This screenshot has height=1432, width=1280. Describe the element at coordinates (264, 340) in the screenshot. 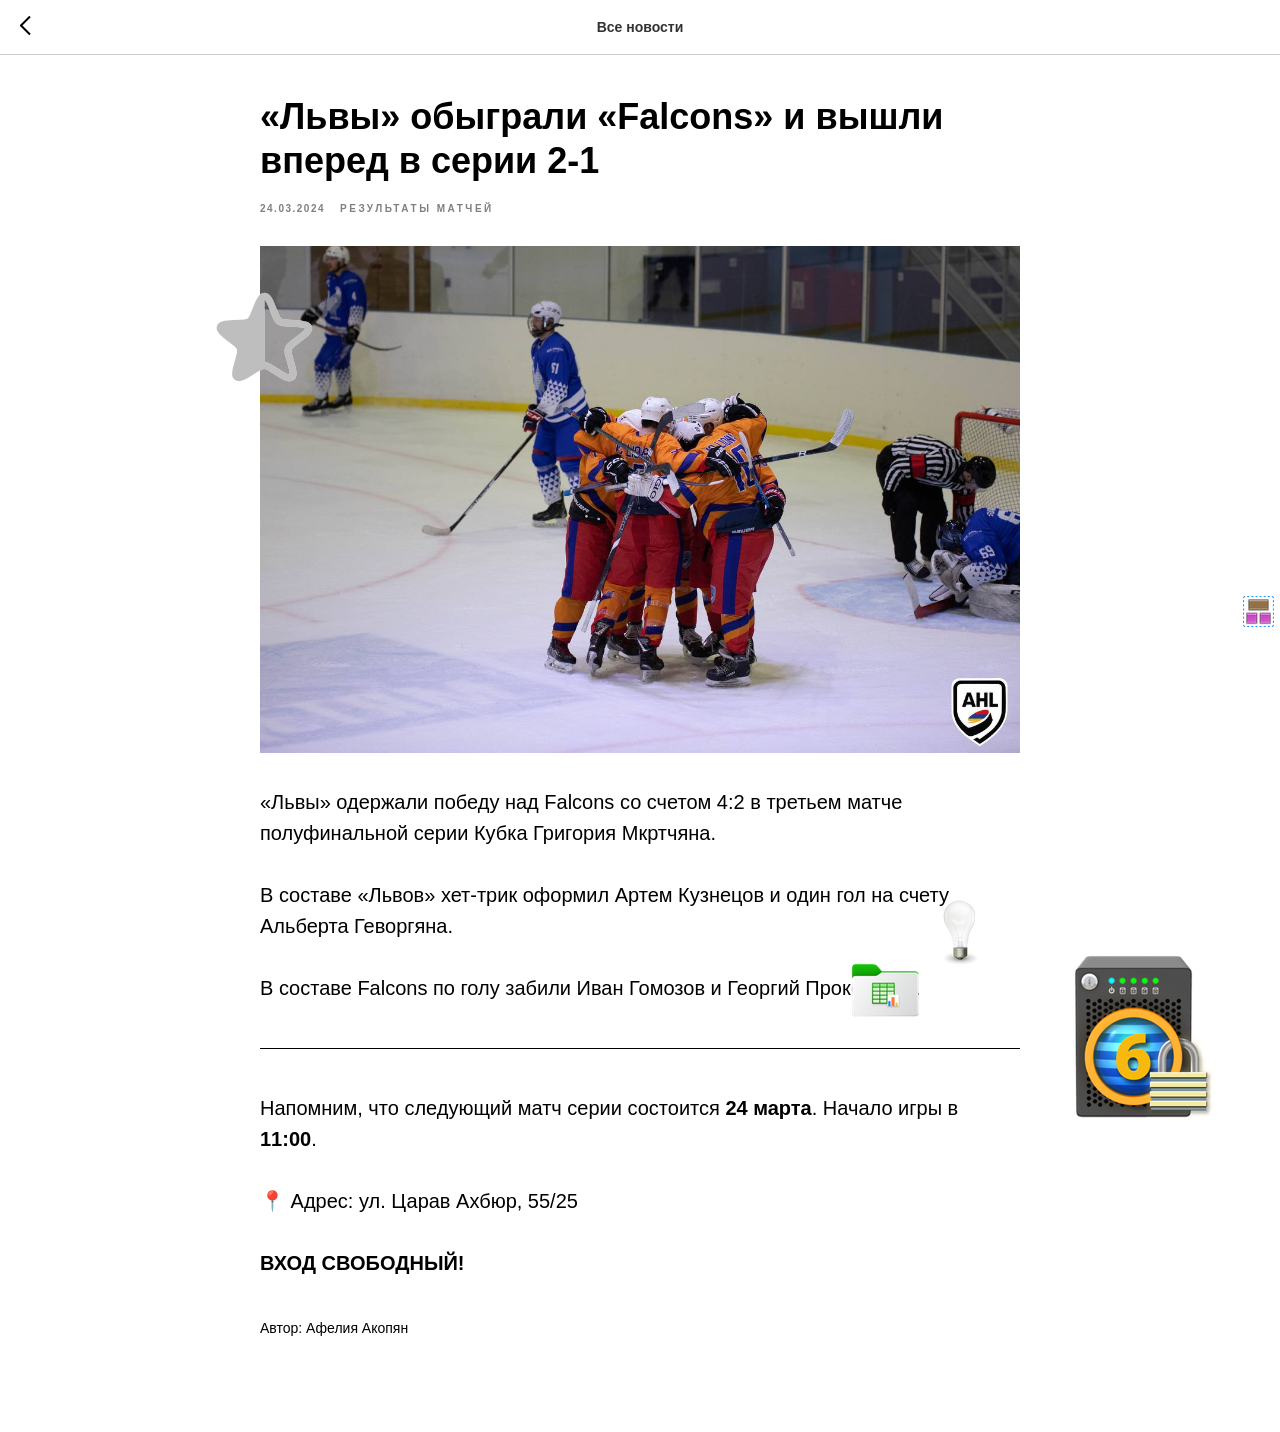

I see `indicates a partial or half rating` at that location.